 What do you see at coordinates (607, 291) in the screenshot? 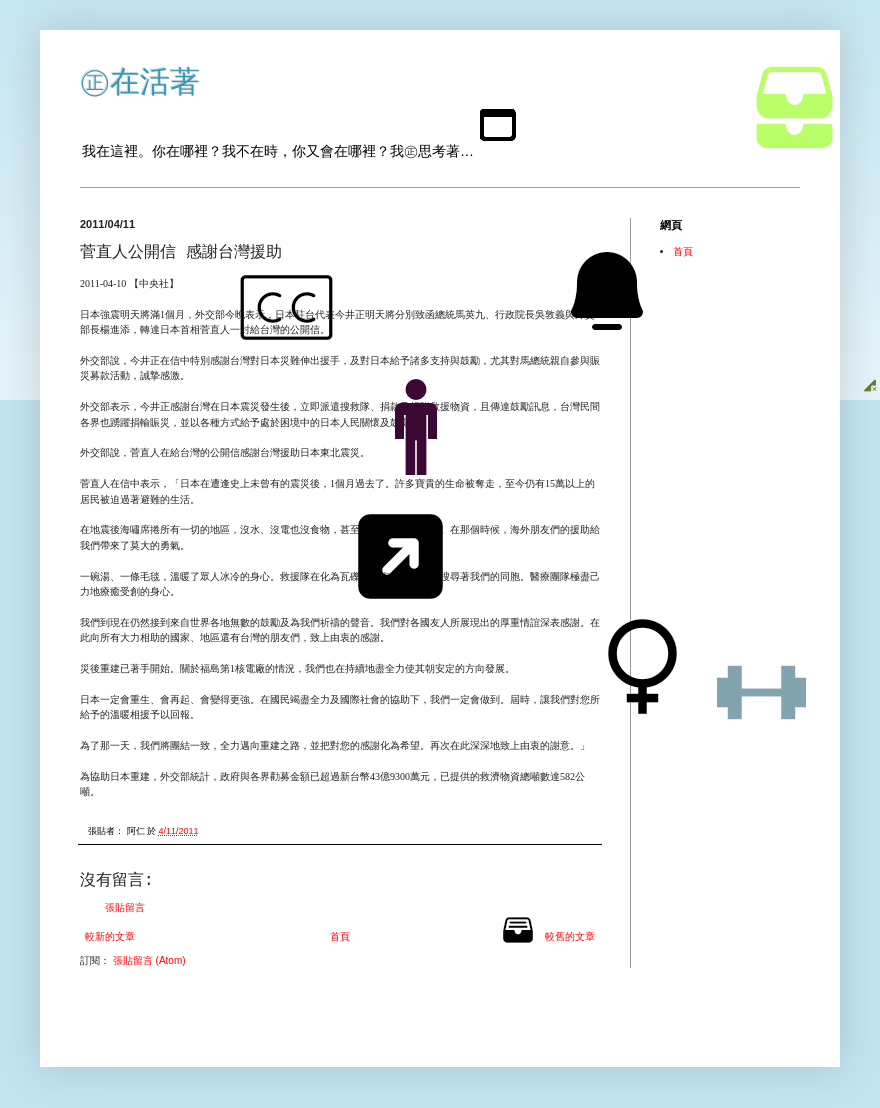
I see `view notifications` at bounding box center [607, 291].